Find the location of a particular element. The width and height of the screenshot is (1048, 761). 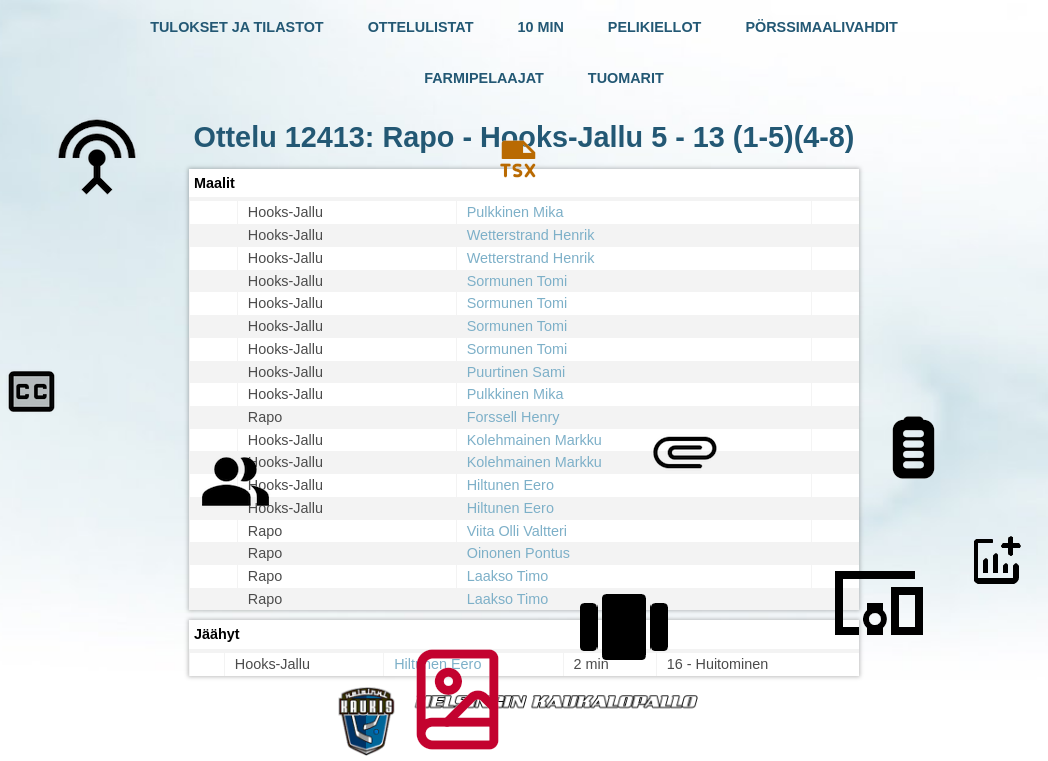

add a new chart or graph is located at coordinates (996, 561).